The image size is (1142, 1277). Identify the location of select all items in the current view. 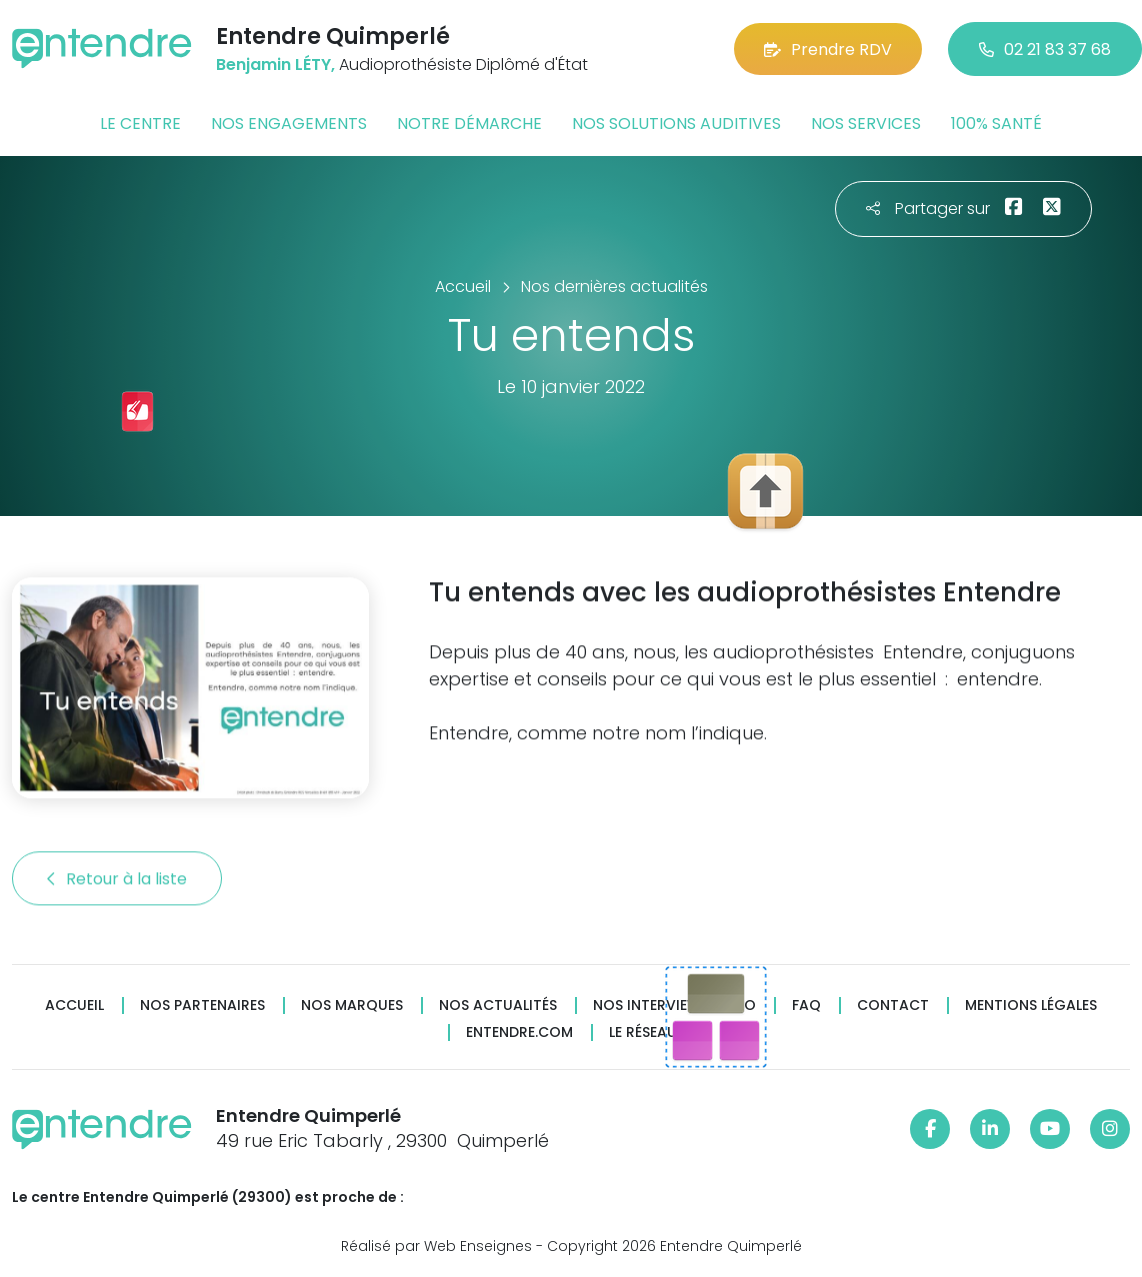
(716, 1017).